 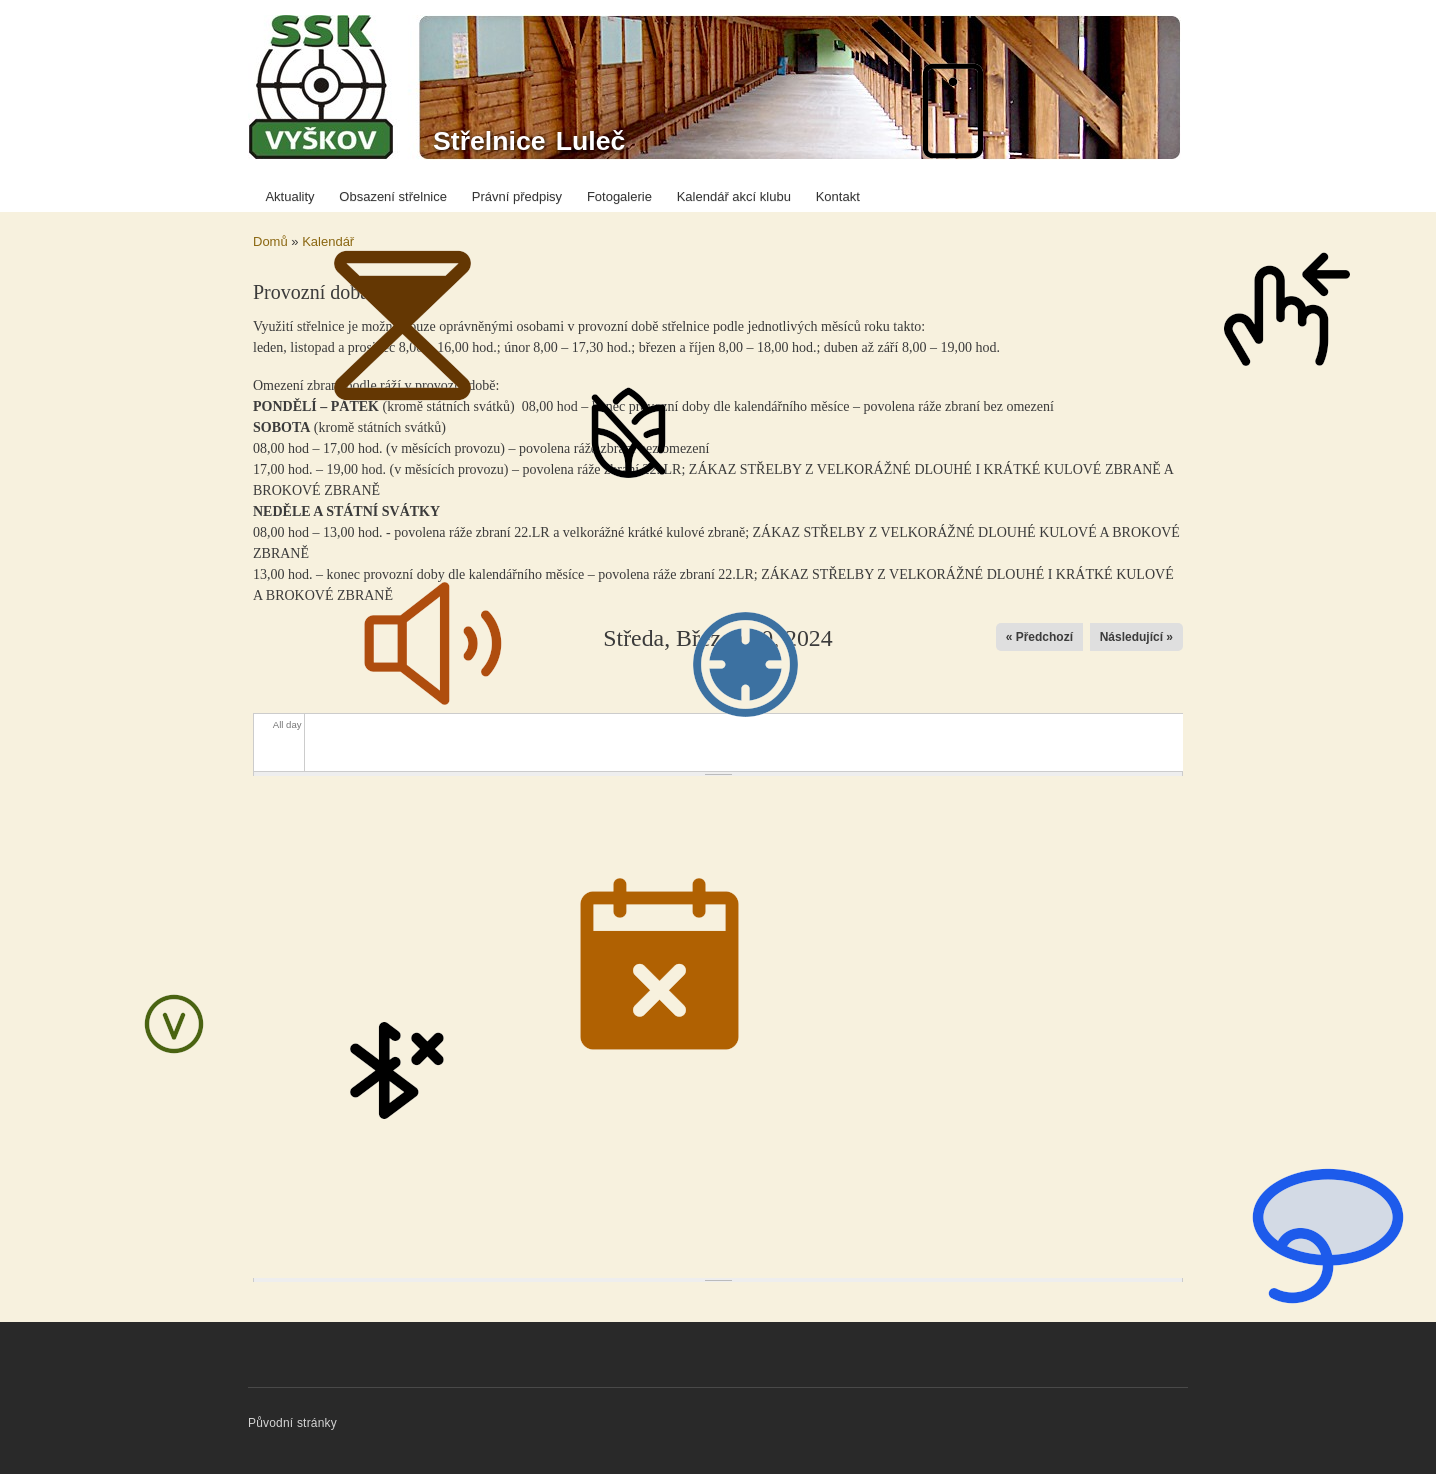 What do you see at coordinates (628, 434) in the screenshot?
I see `indicates gluten-free or grain-free option` at bounding box center [628, 434].